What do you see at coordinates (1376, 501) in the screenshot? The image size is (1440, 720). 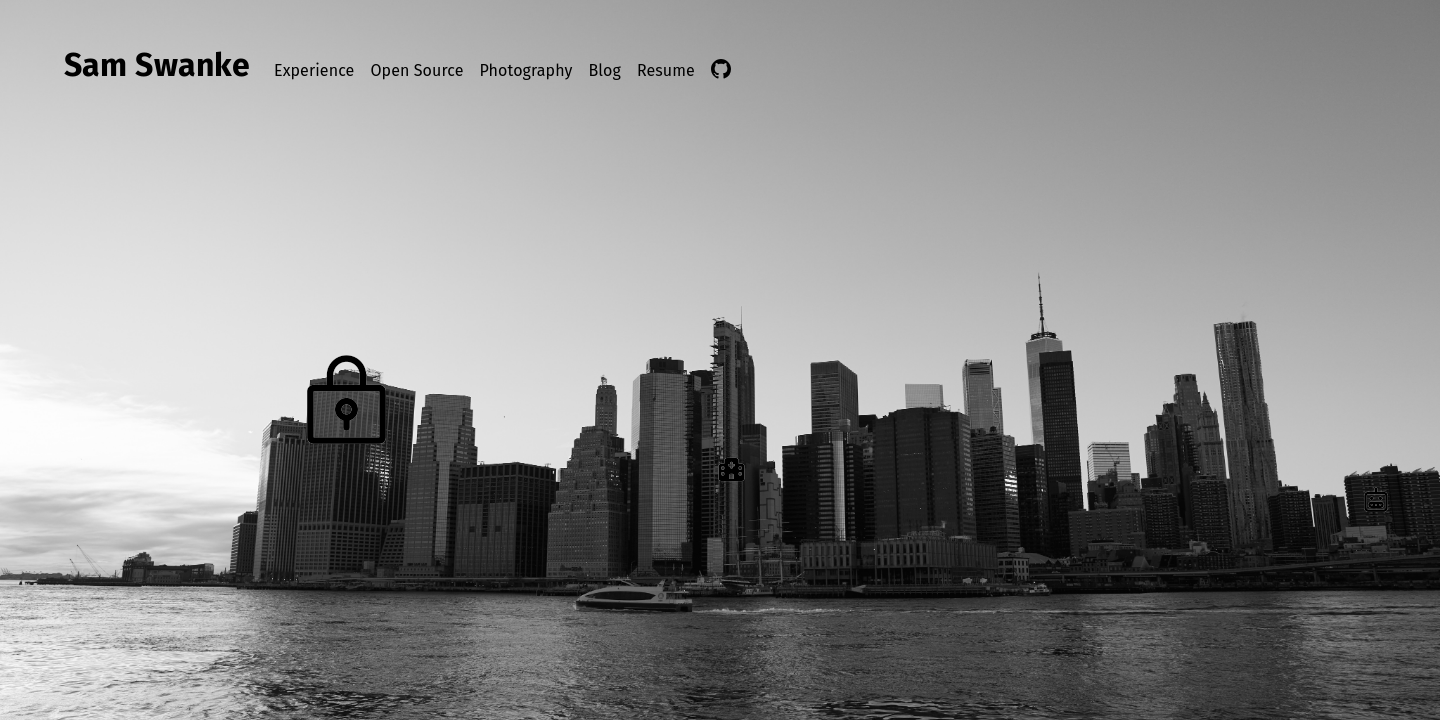 I see `access AI assistant or chatbot` at bounding box center [1376, 501].